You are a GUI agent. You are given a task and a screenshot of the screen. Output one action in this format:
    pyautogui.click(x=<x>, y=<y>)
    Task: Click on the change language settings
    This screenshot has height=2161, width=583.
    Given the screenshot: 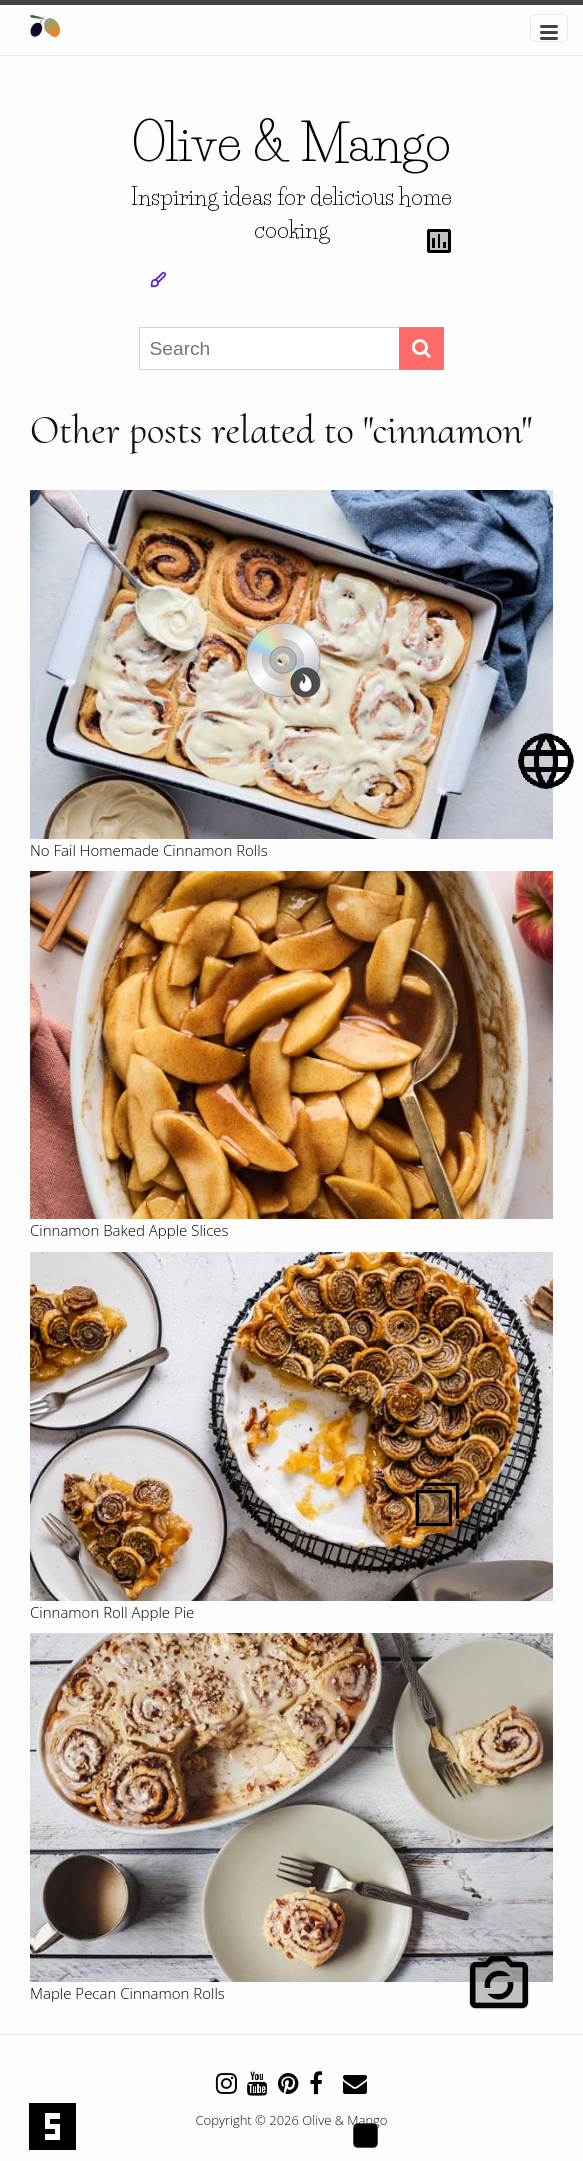 What is the action you would take?
    pyautogui.click(x=546, y=761)
    